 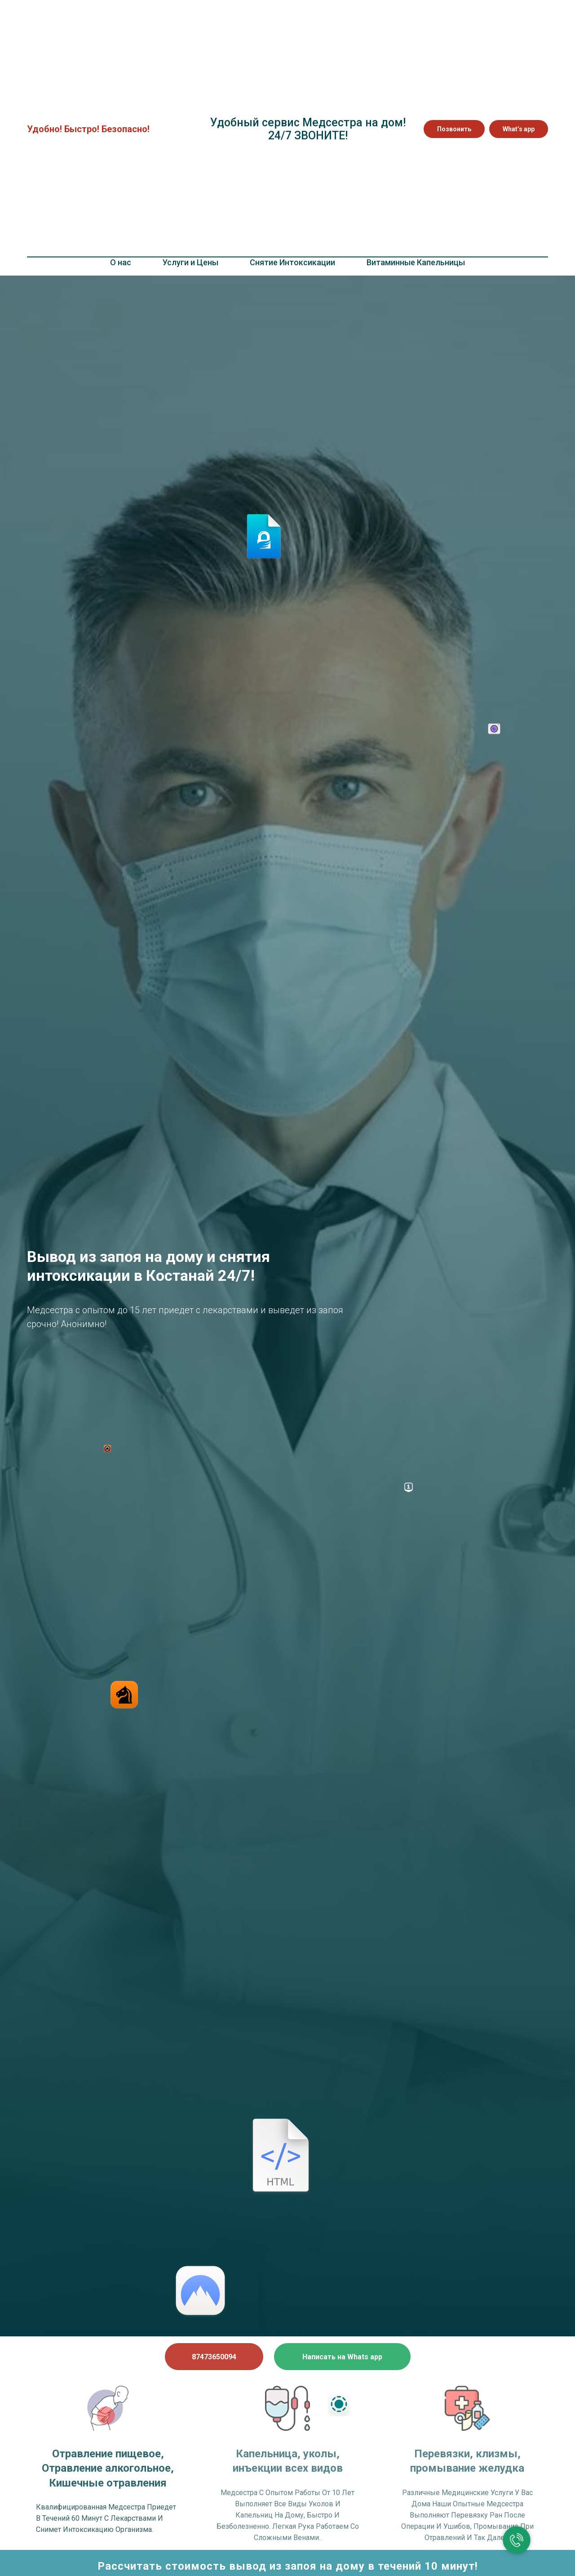 What do you see at coordinates (339, 2404) in the screenshot?
I see `open LocalSend app for local file sharing` at bounding box center [339, 2404].